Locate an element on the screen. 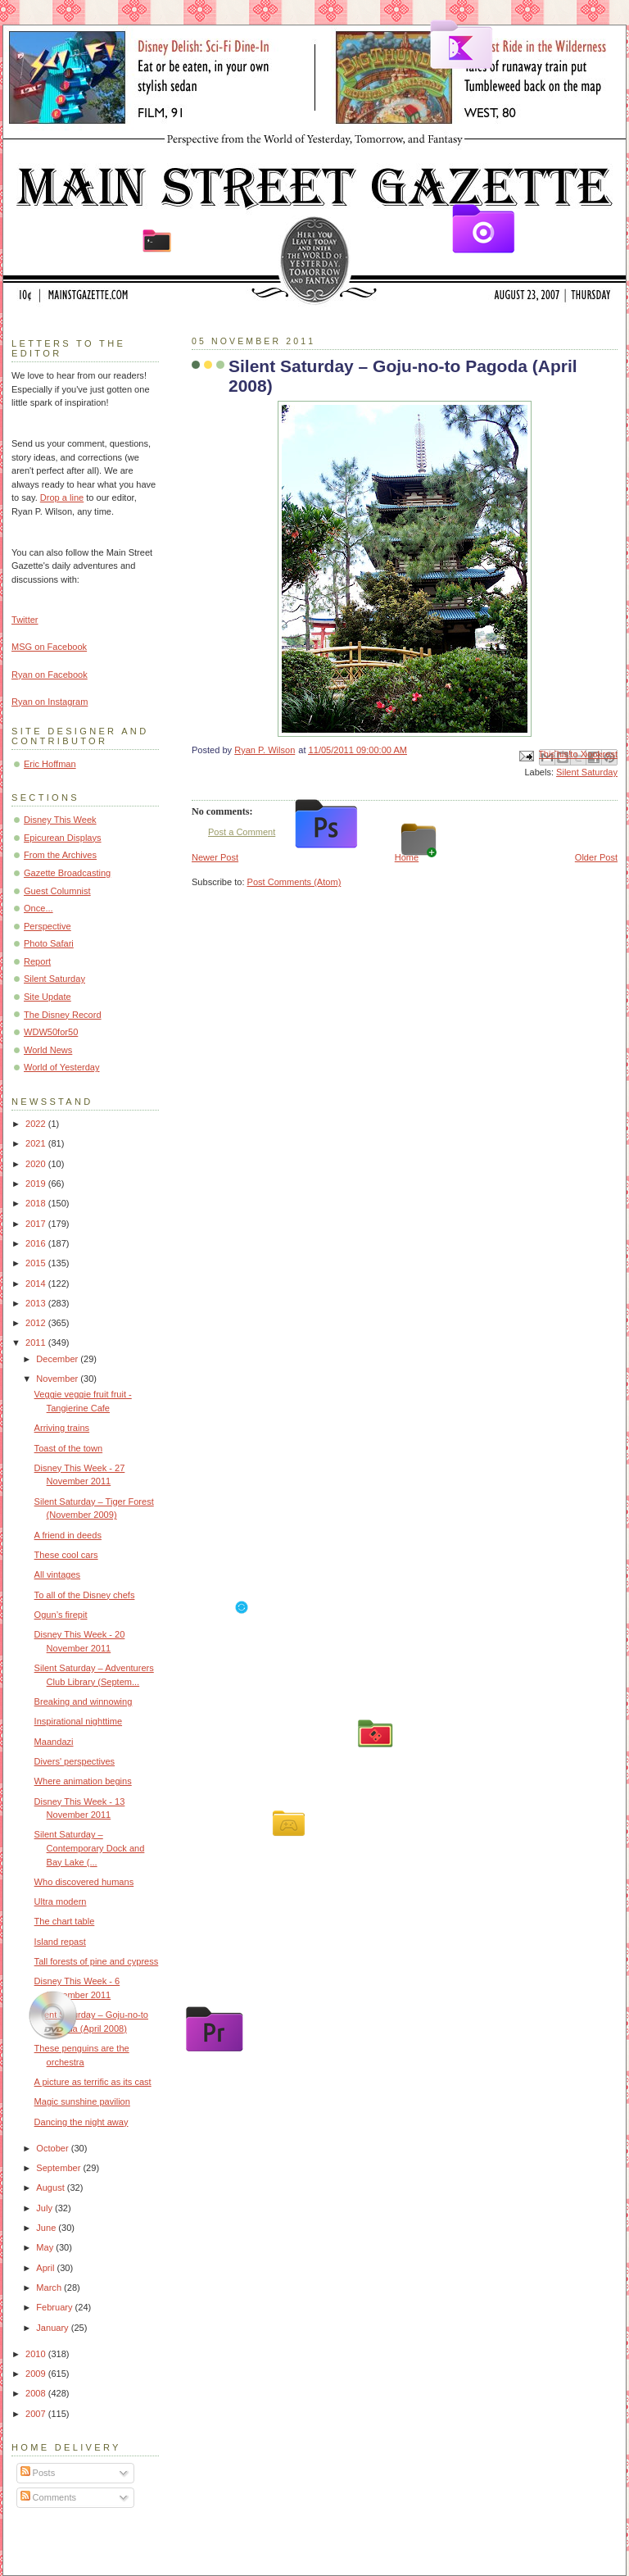  access DVD drive or optical disc contents is located at coordinates (52, 2015).